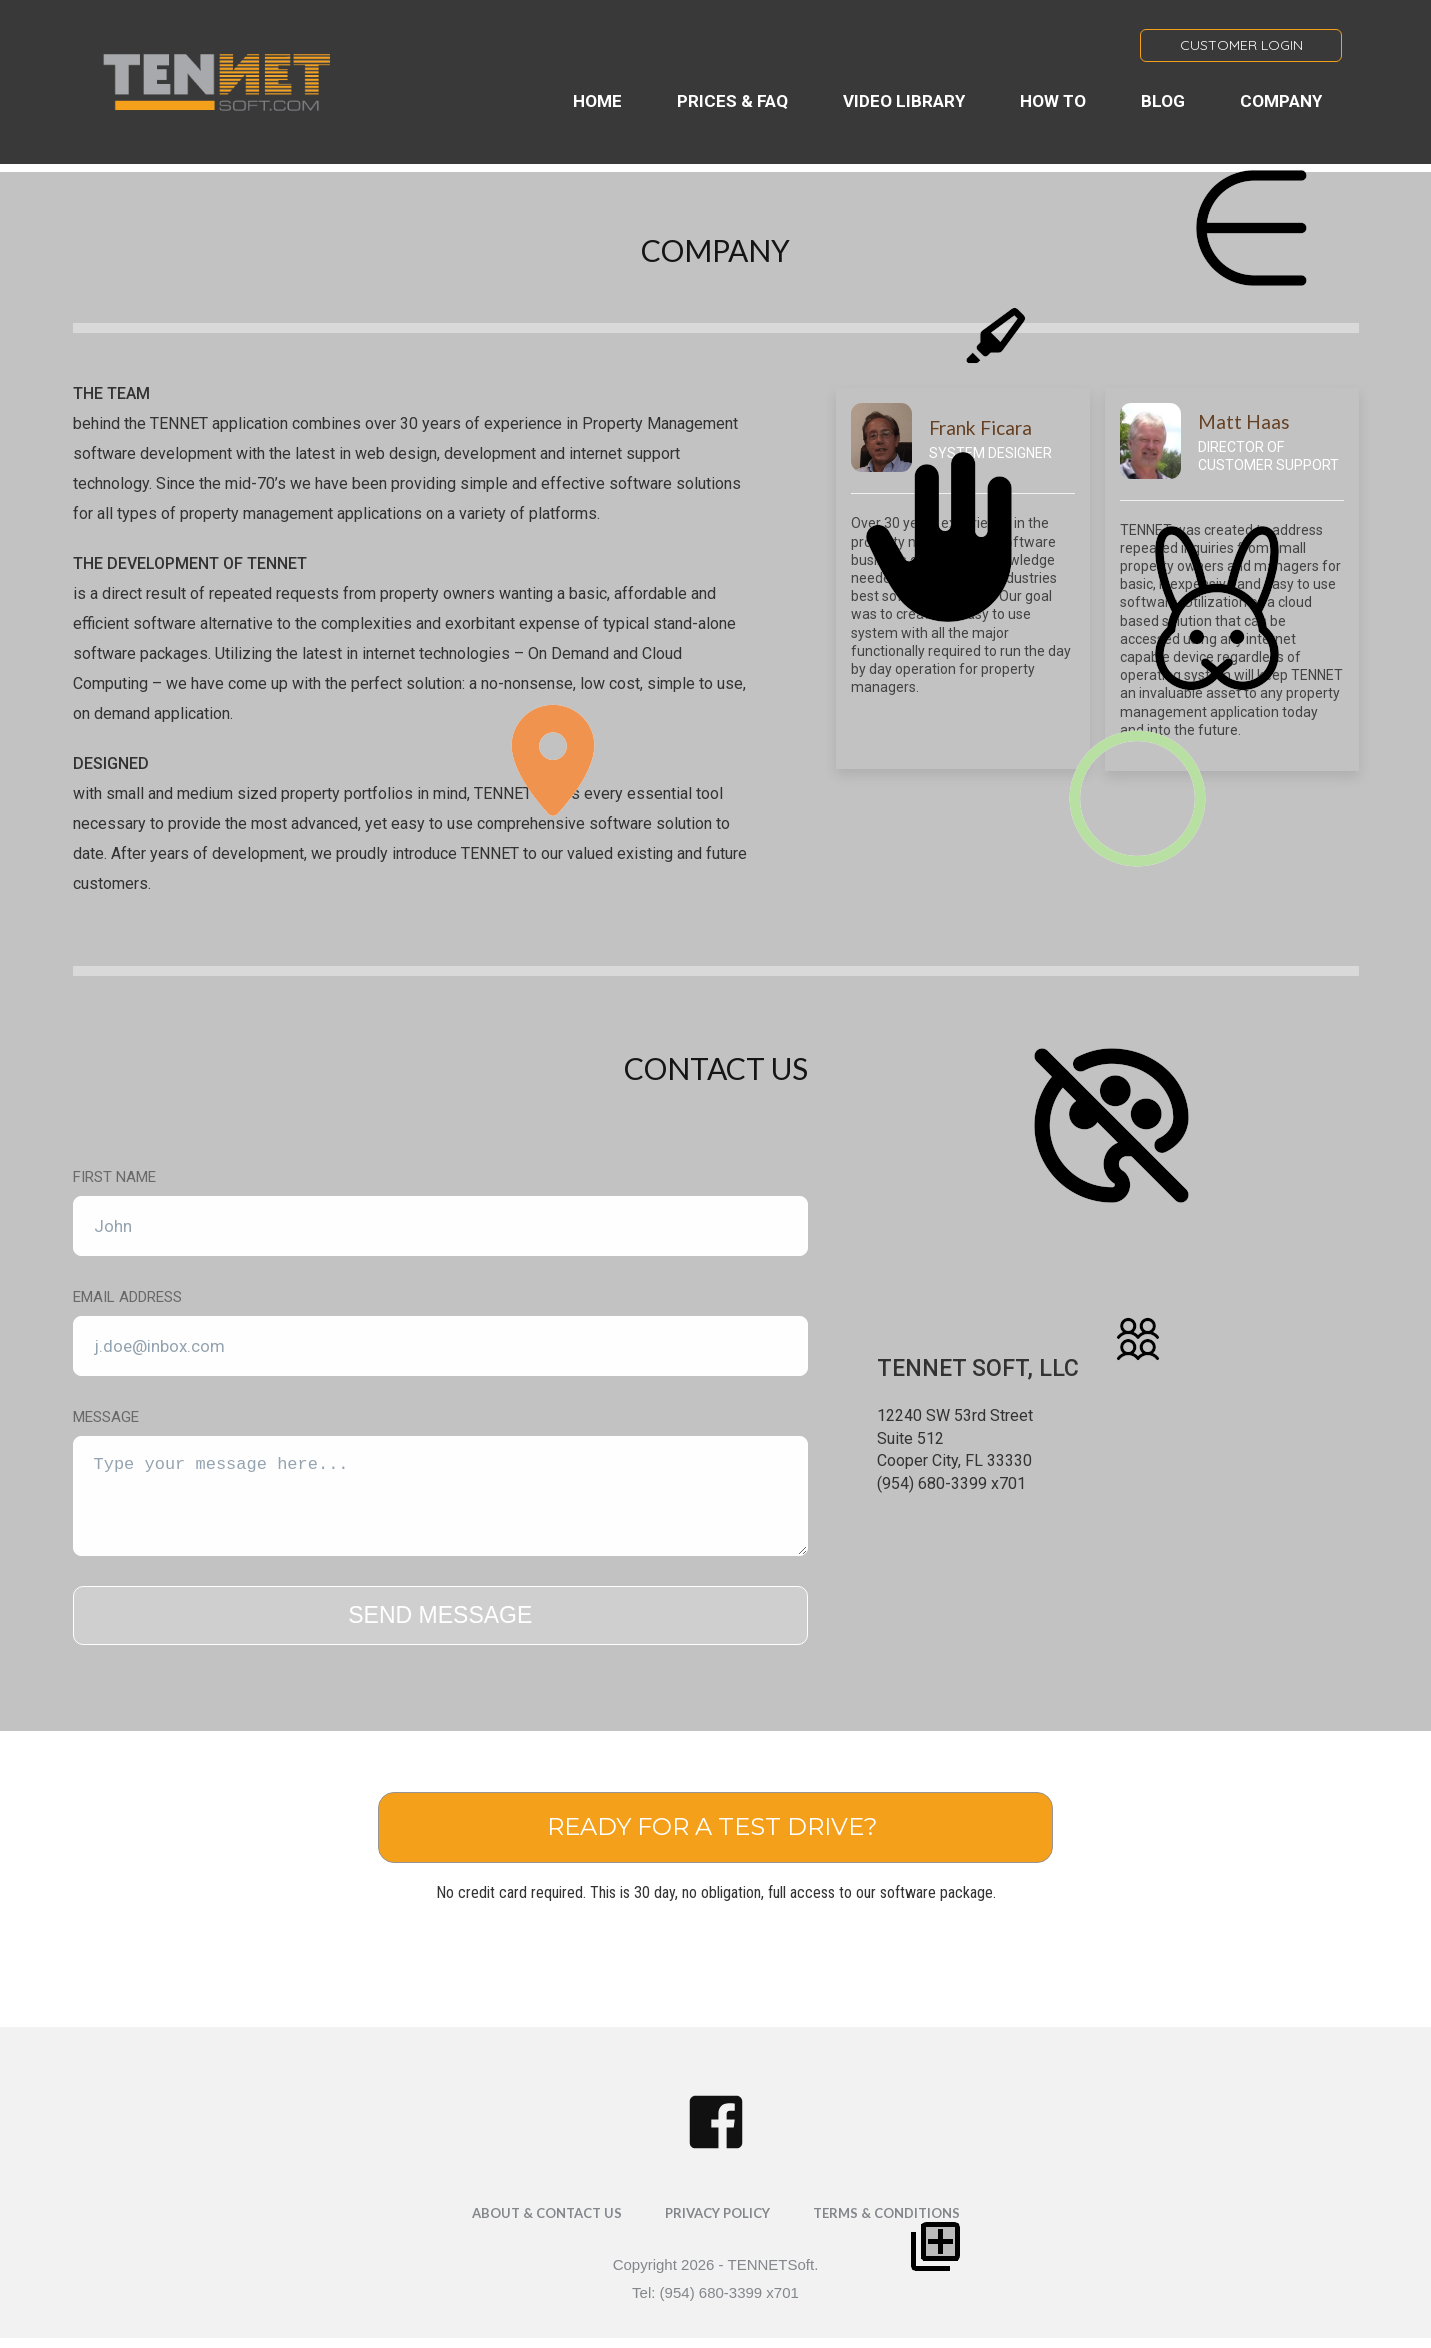 The image size is (1431, 2348). Describe the element at coordinates (1254, 228) in the screenshot. I see `indicates set membership in mathematical notation` at that location.